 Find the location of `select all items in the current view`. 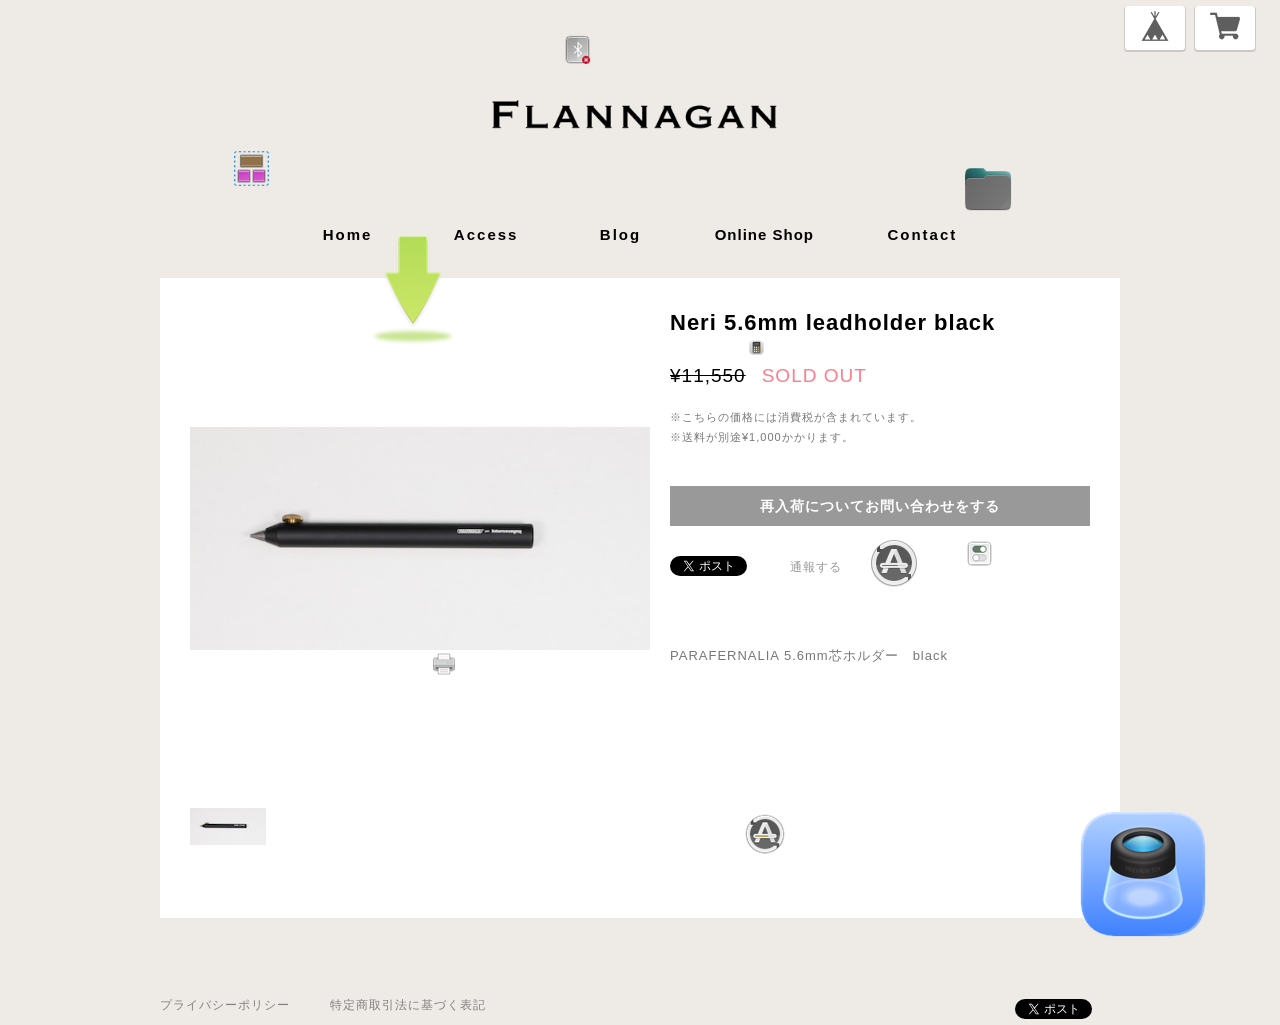

select all items in the current view is located at coordinates (251, 168).